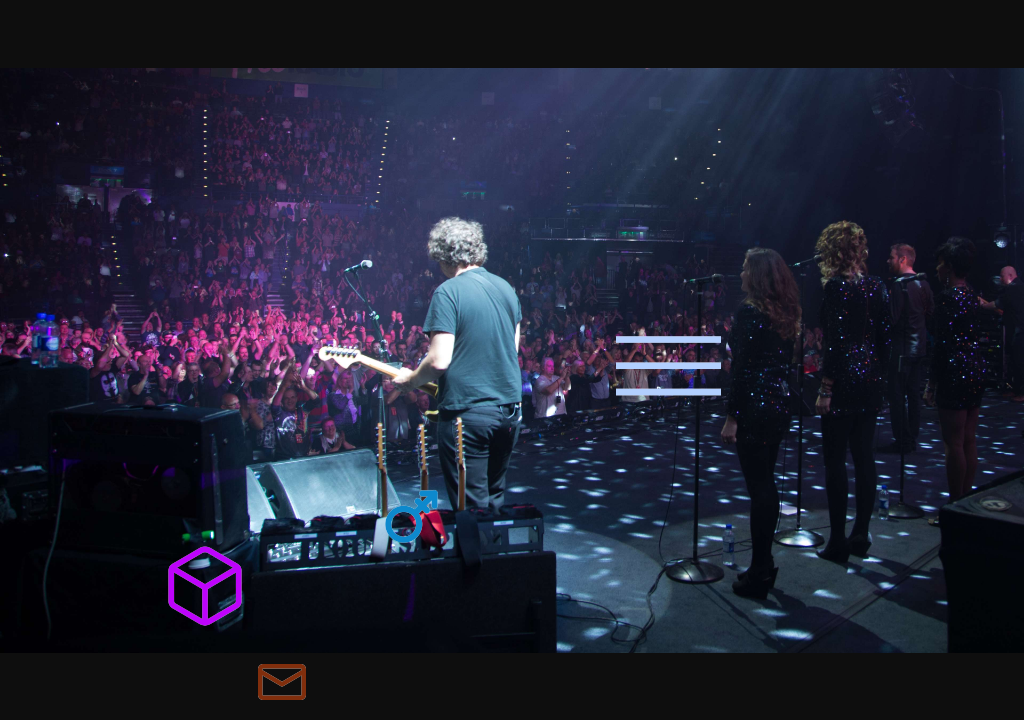 The height and width of the screenshot is (720, 1024). Describe the element at coordinates (205, 586) in the screenshot. I see `view 3D model or object` at that location.